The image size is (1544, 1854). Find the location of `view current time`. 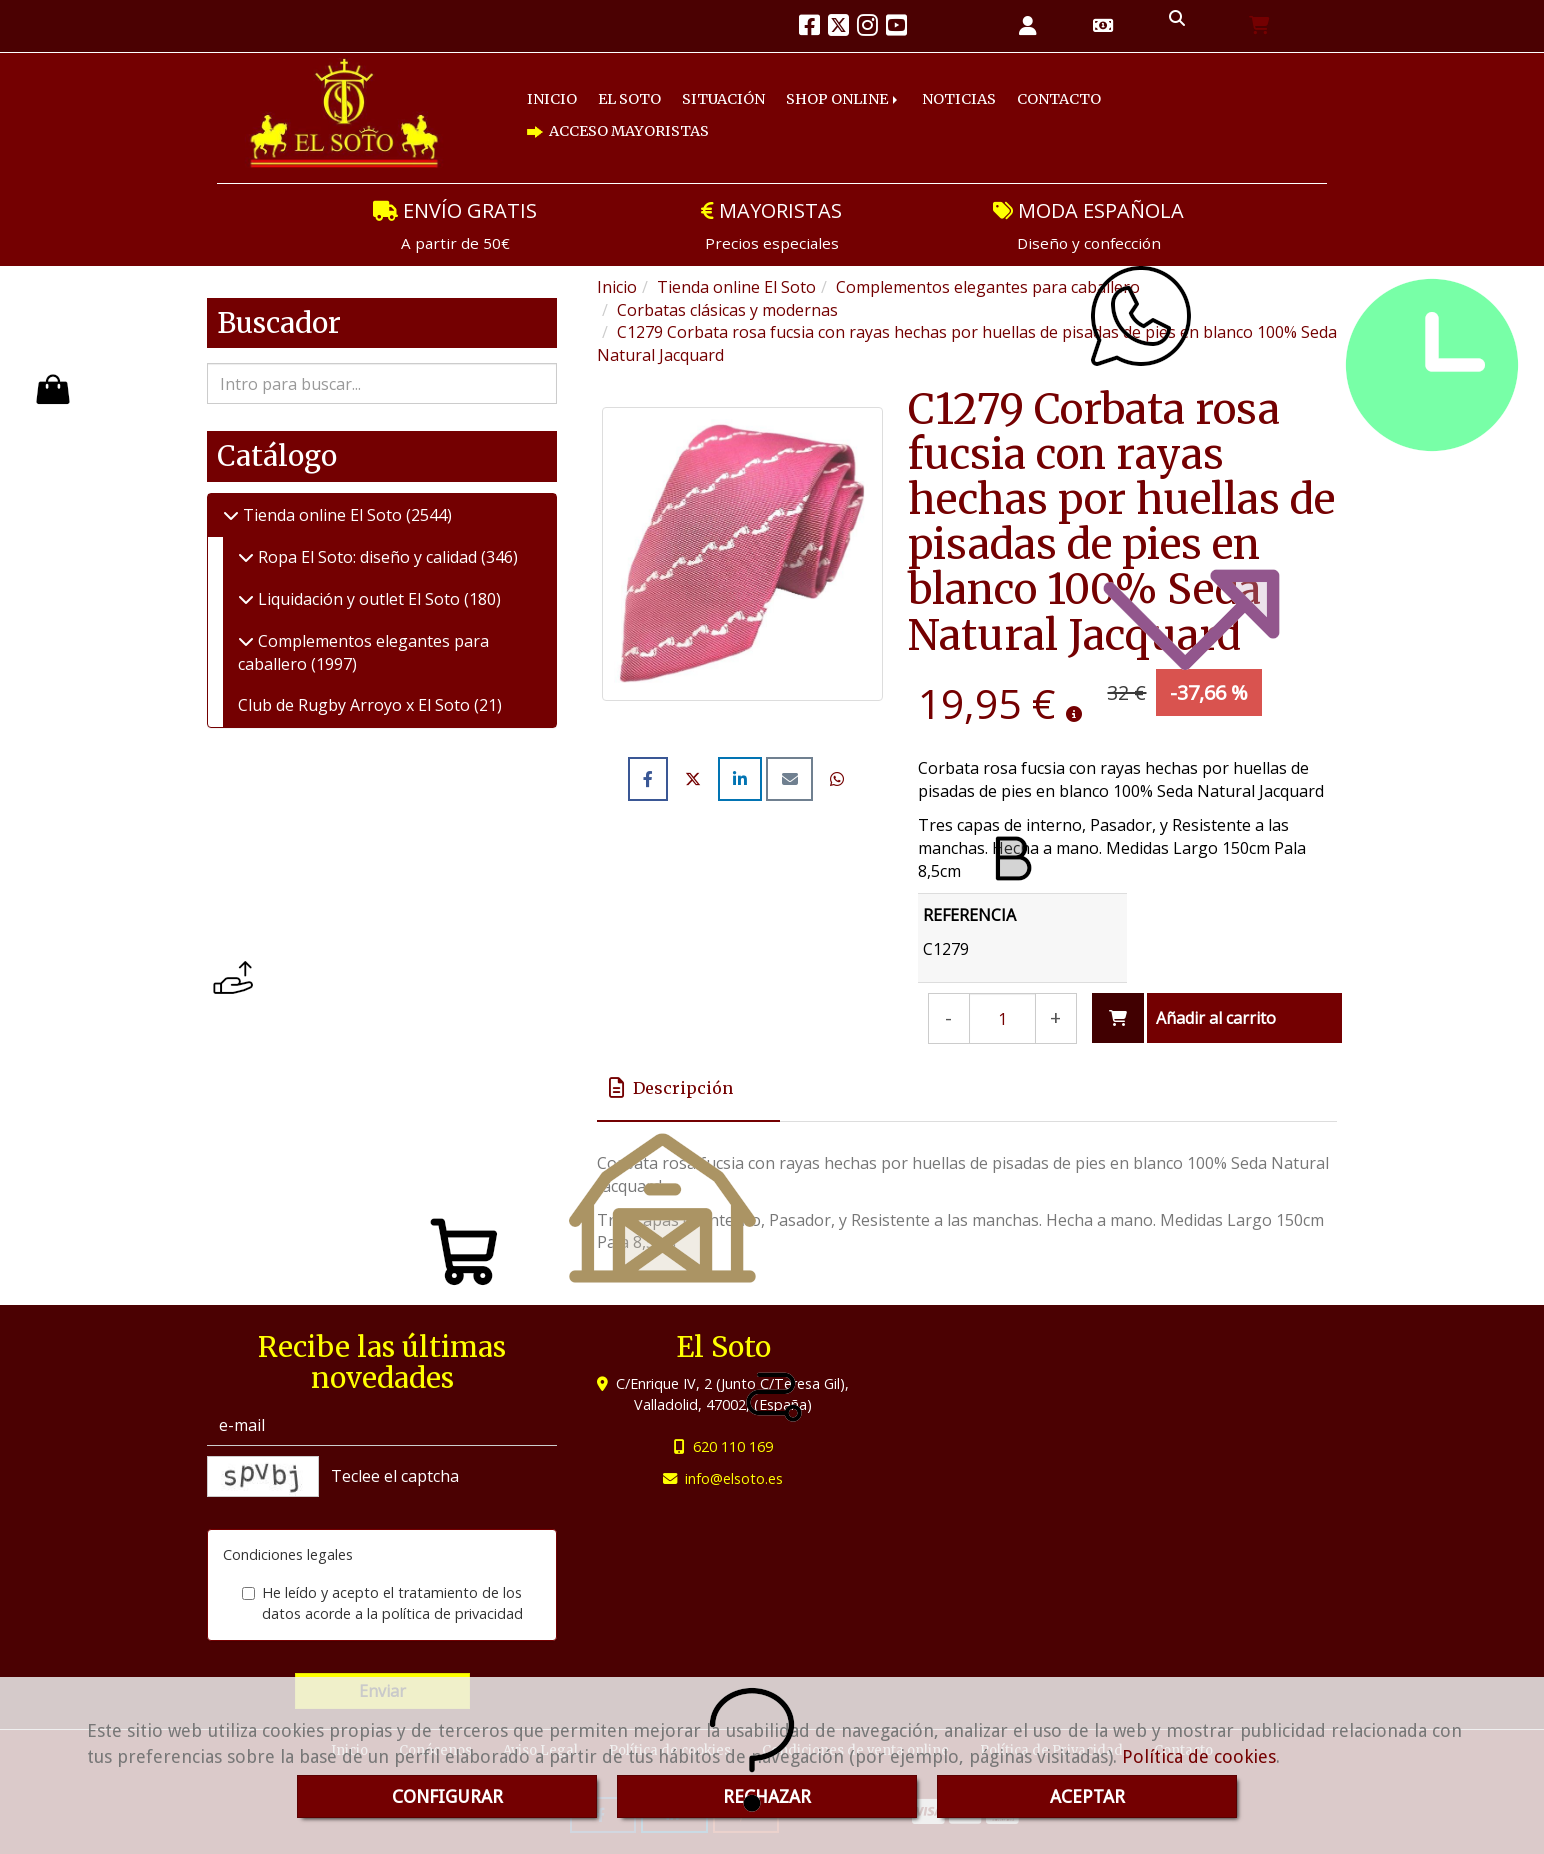

view current time is located at coordinates (1432, 365).